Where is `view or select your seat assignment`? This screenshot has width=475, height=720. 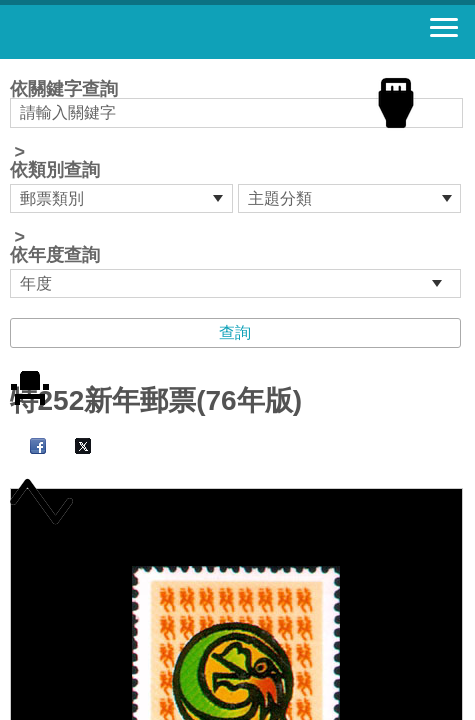
view or select your seat assignment is located at coordinates (30, 388).